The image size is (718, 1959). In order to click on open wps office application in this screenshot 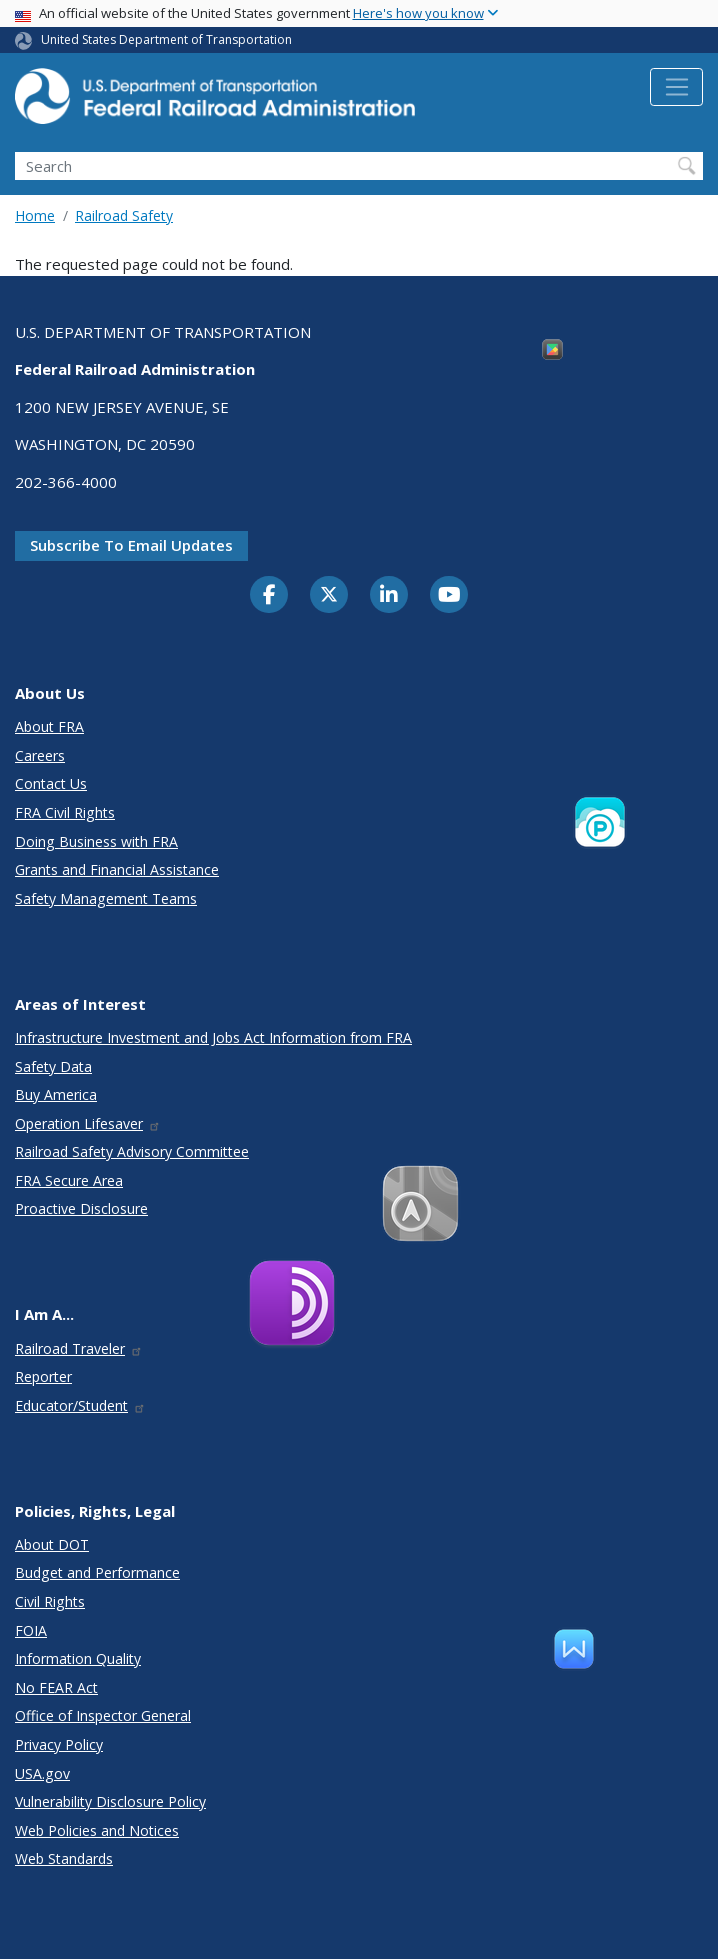, I will do `click(574, 1649)`.